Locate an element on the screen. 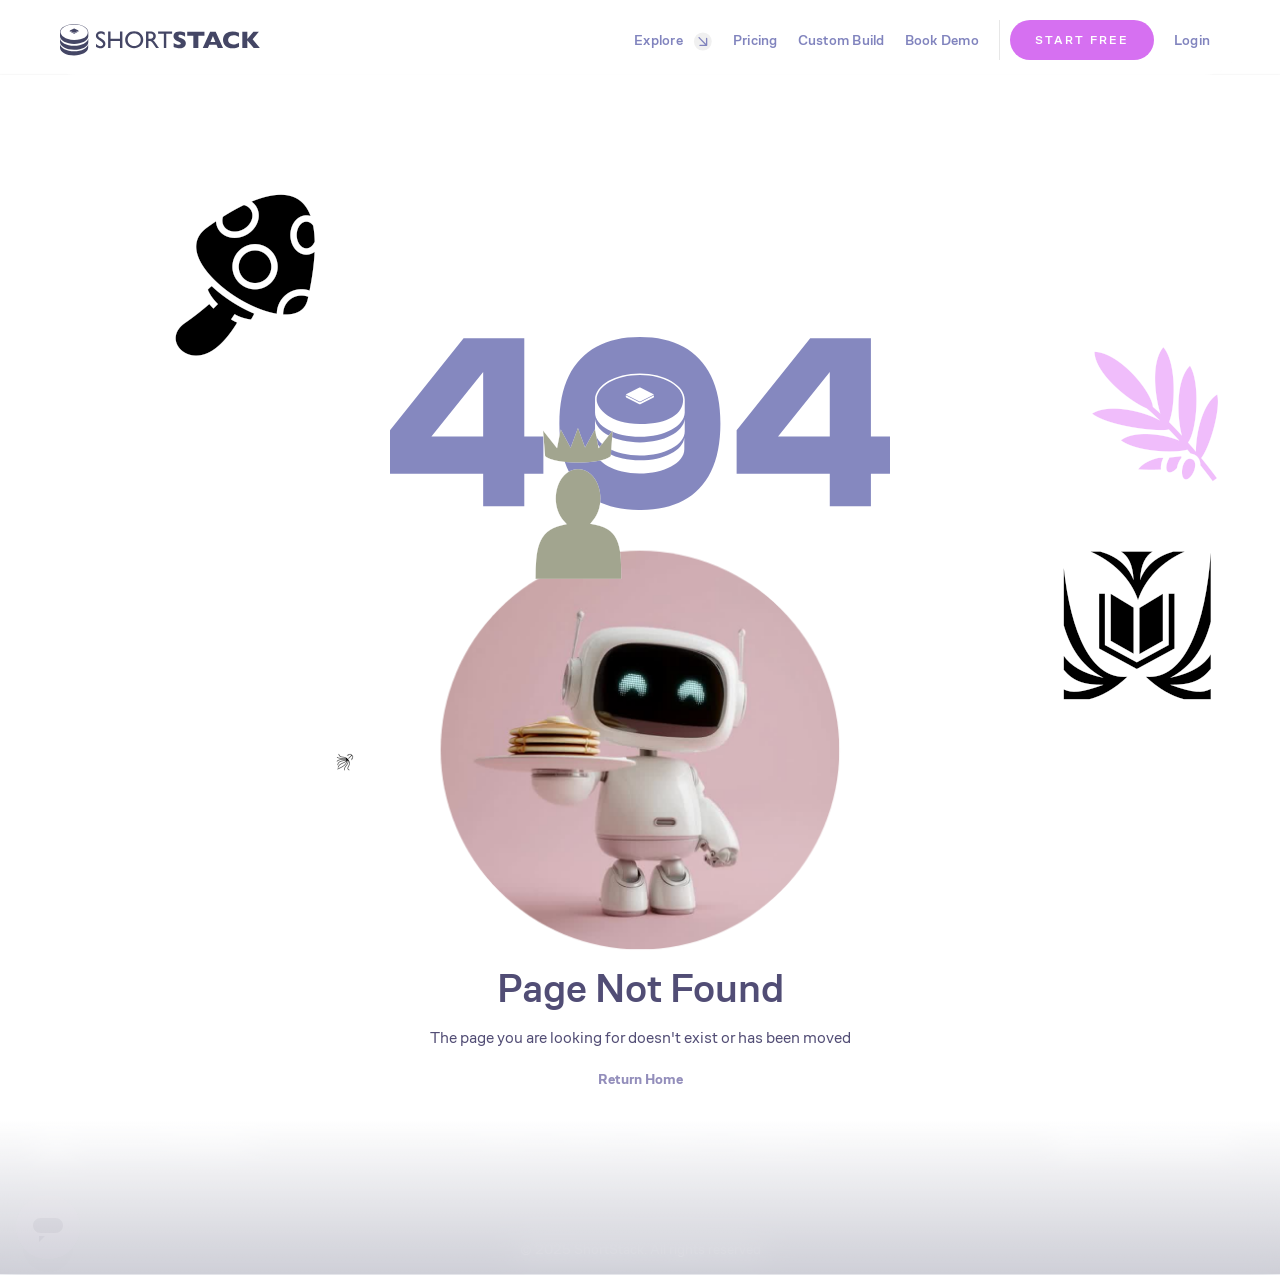 Image resolution: width=1280 pixels, height=1275 pixels. olive ingredient or food item in a cooking game is located at coordinates (1157, 415).